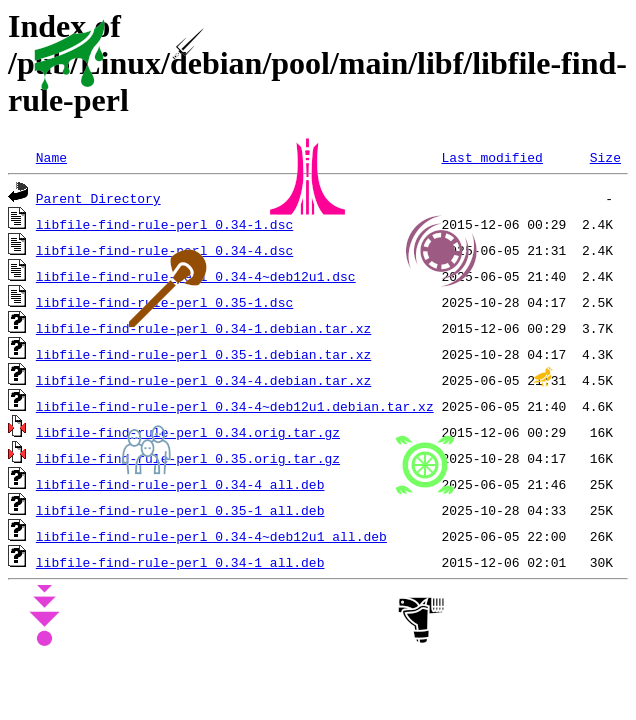 The width and height of the screenshot is (636, 720). I want to click on view your squad or team members, so click(146, 449).